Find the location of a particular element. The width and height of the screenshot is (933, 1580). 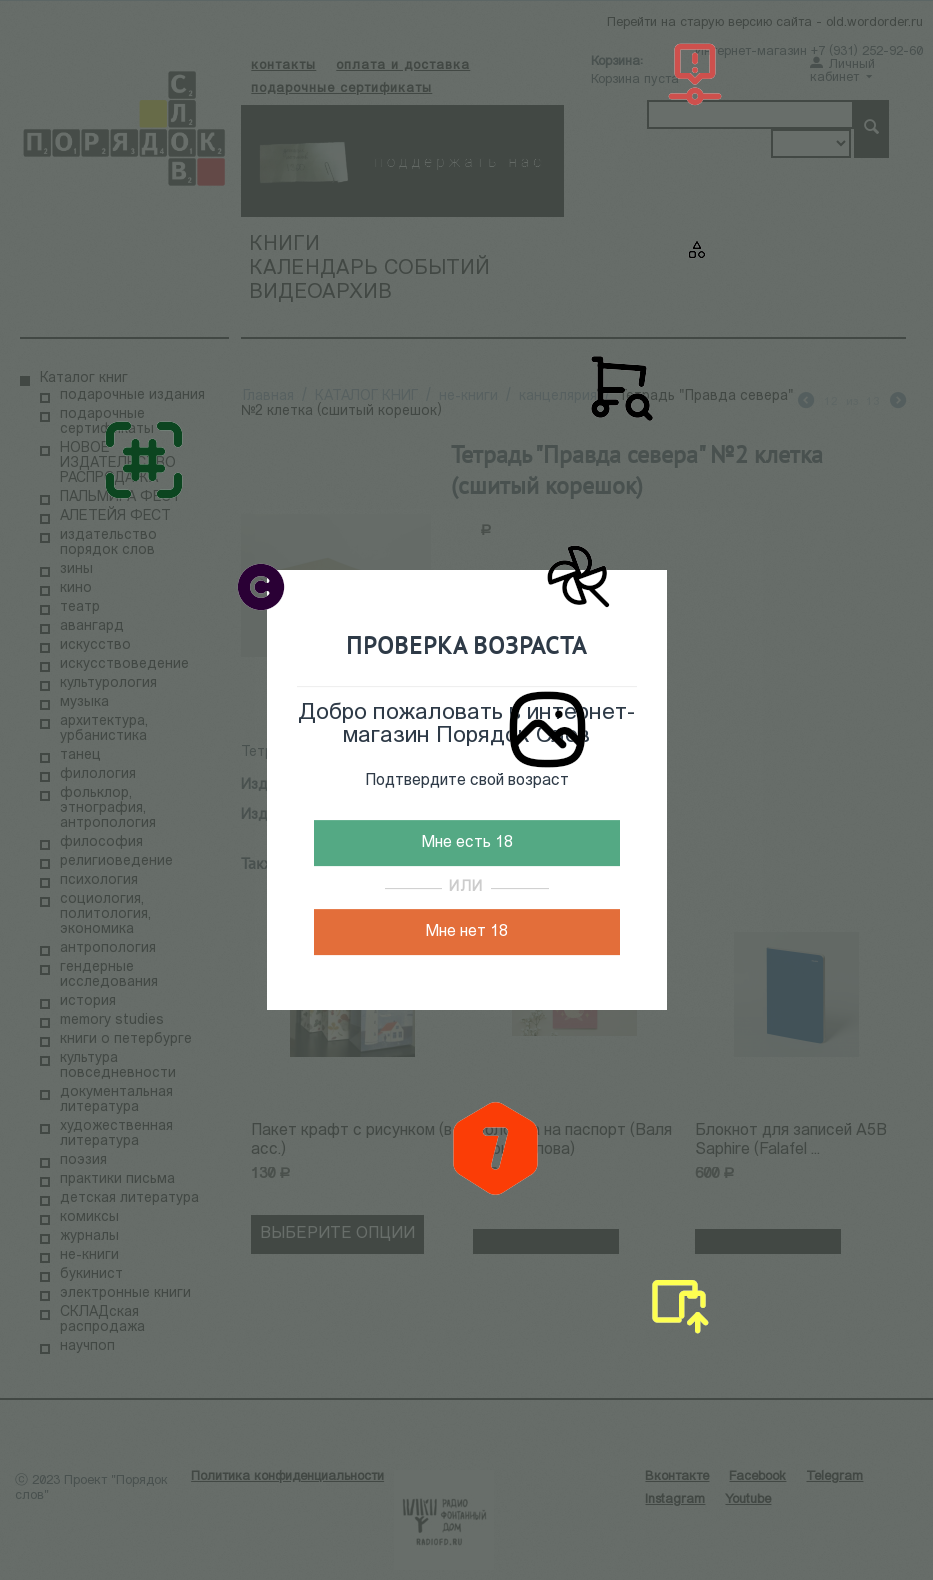

indicates copyrighted content is located at coordinates (261, 587).